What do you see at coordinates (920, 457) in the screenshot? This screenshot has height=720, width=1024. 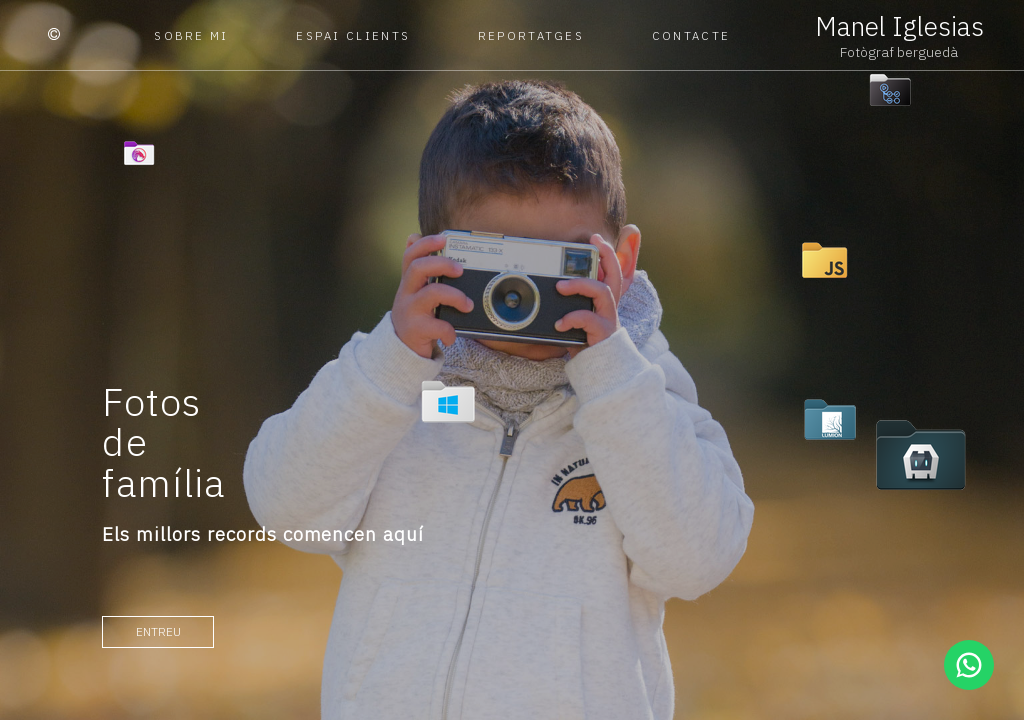 I see `open cordova project folder` at bounding box center [920, 457].